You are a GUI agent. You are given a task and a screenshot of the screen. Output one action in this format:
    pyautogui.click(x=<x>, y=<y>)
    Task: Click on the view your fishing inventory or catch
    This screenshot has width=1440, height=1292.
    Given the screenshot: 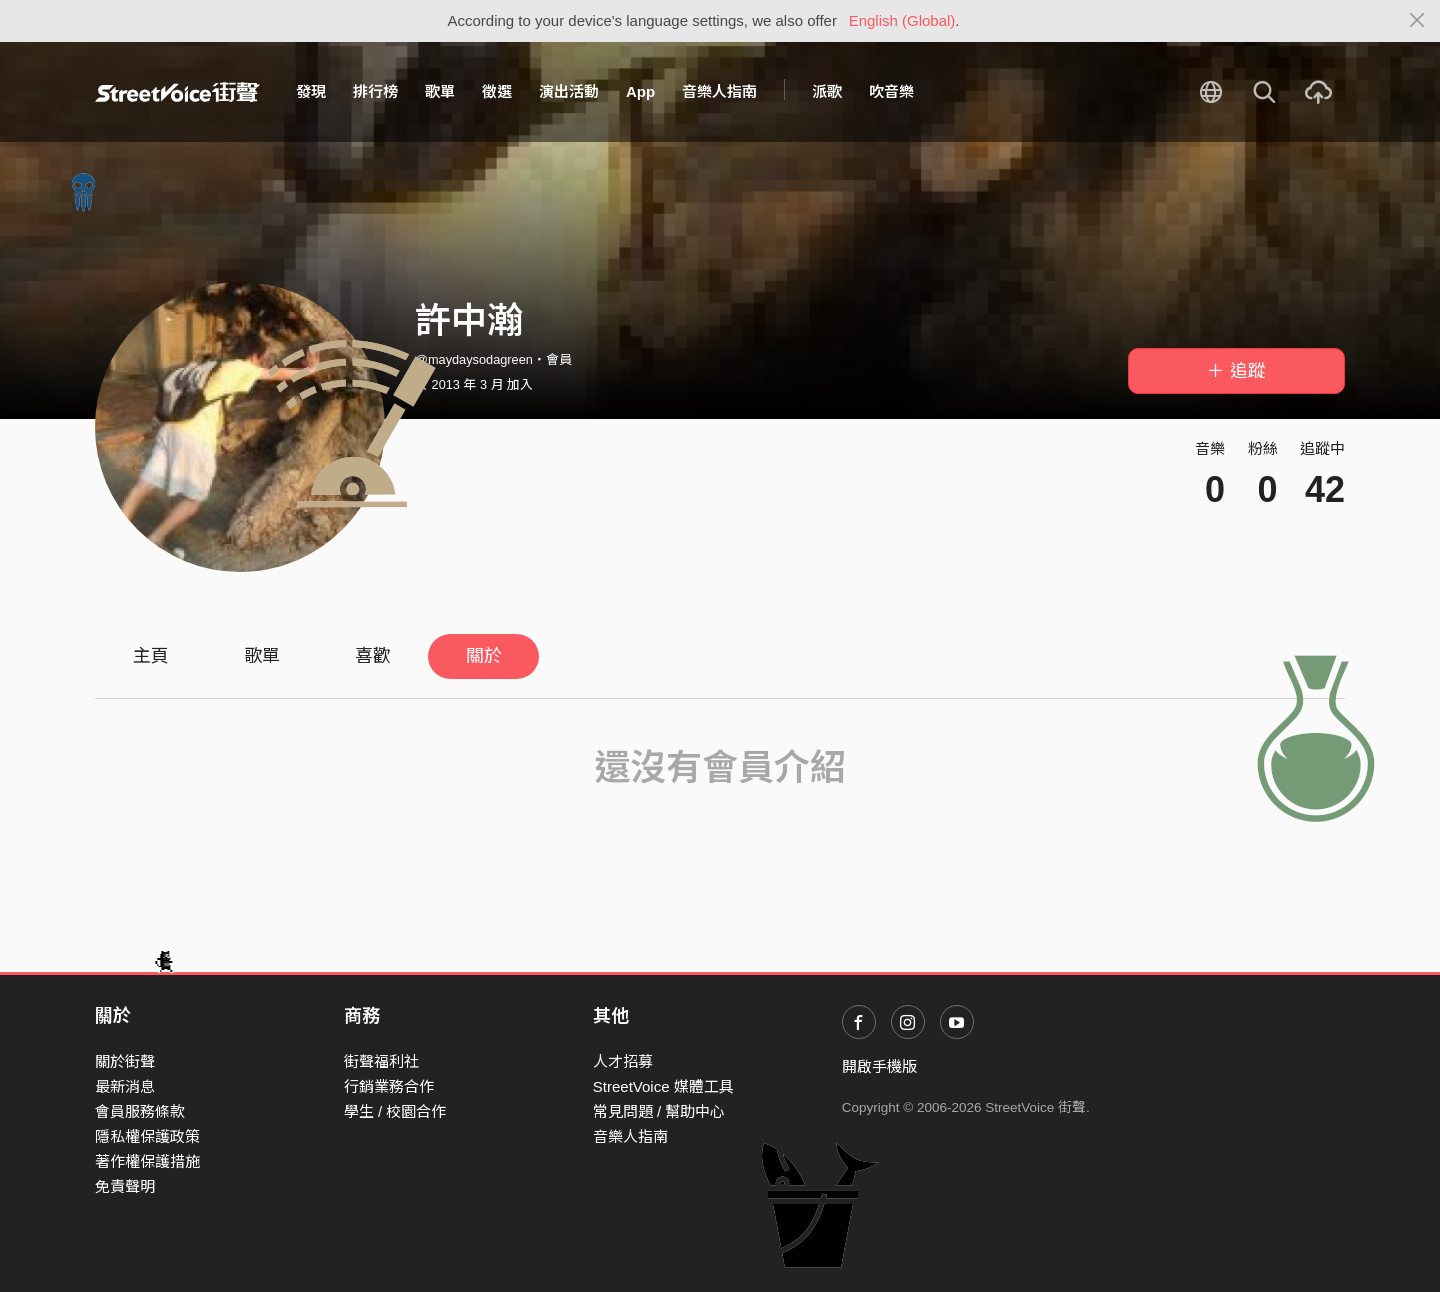 What is the action you would take?
    pyautogui.click(x=813, y=1205)
    